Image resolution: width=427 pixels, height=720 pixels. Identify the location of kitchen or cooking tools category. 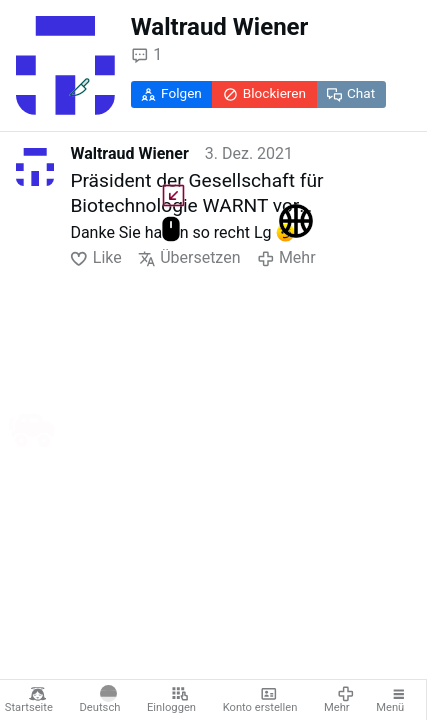
(79, 87).